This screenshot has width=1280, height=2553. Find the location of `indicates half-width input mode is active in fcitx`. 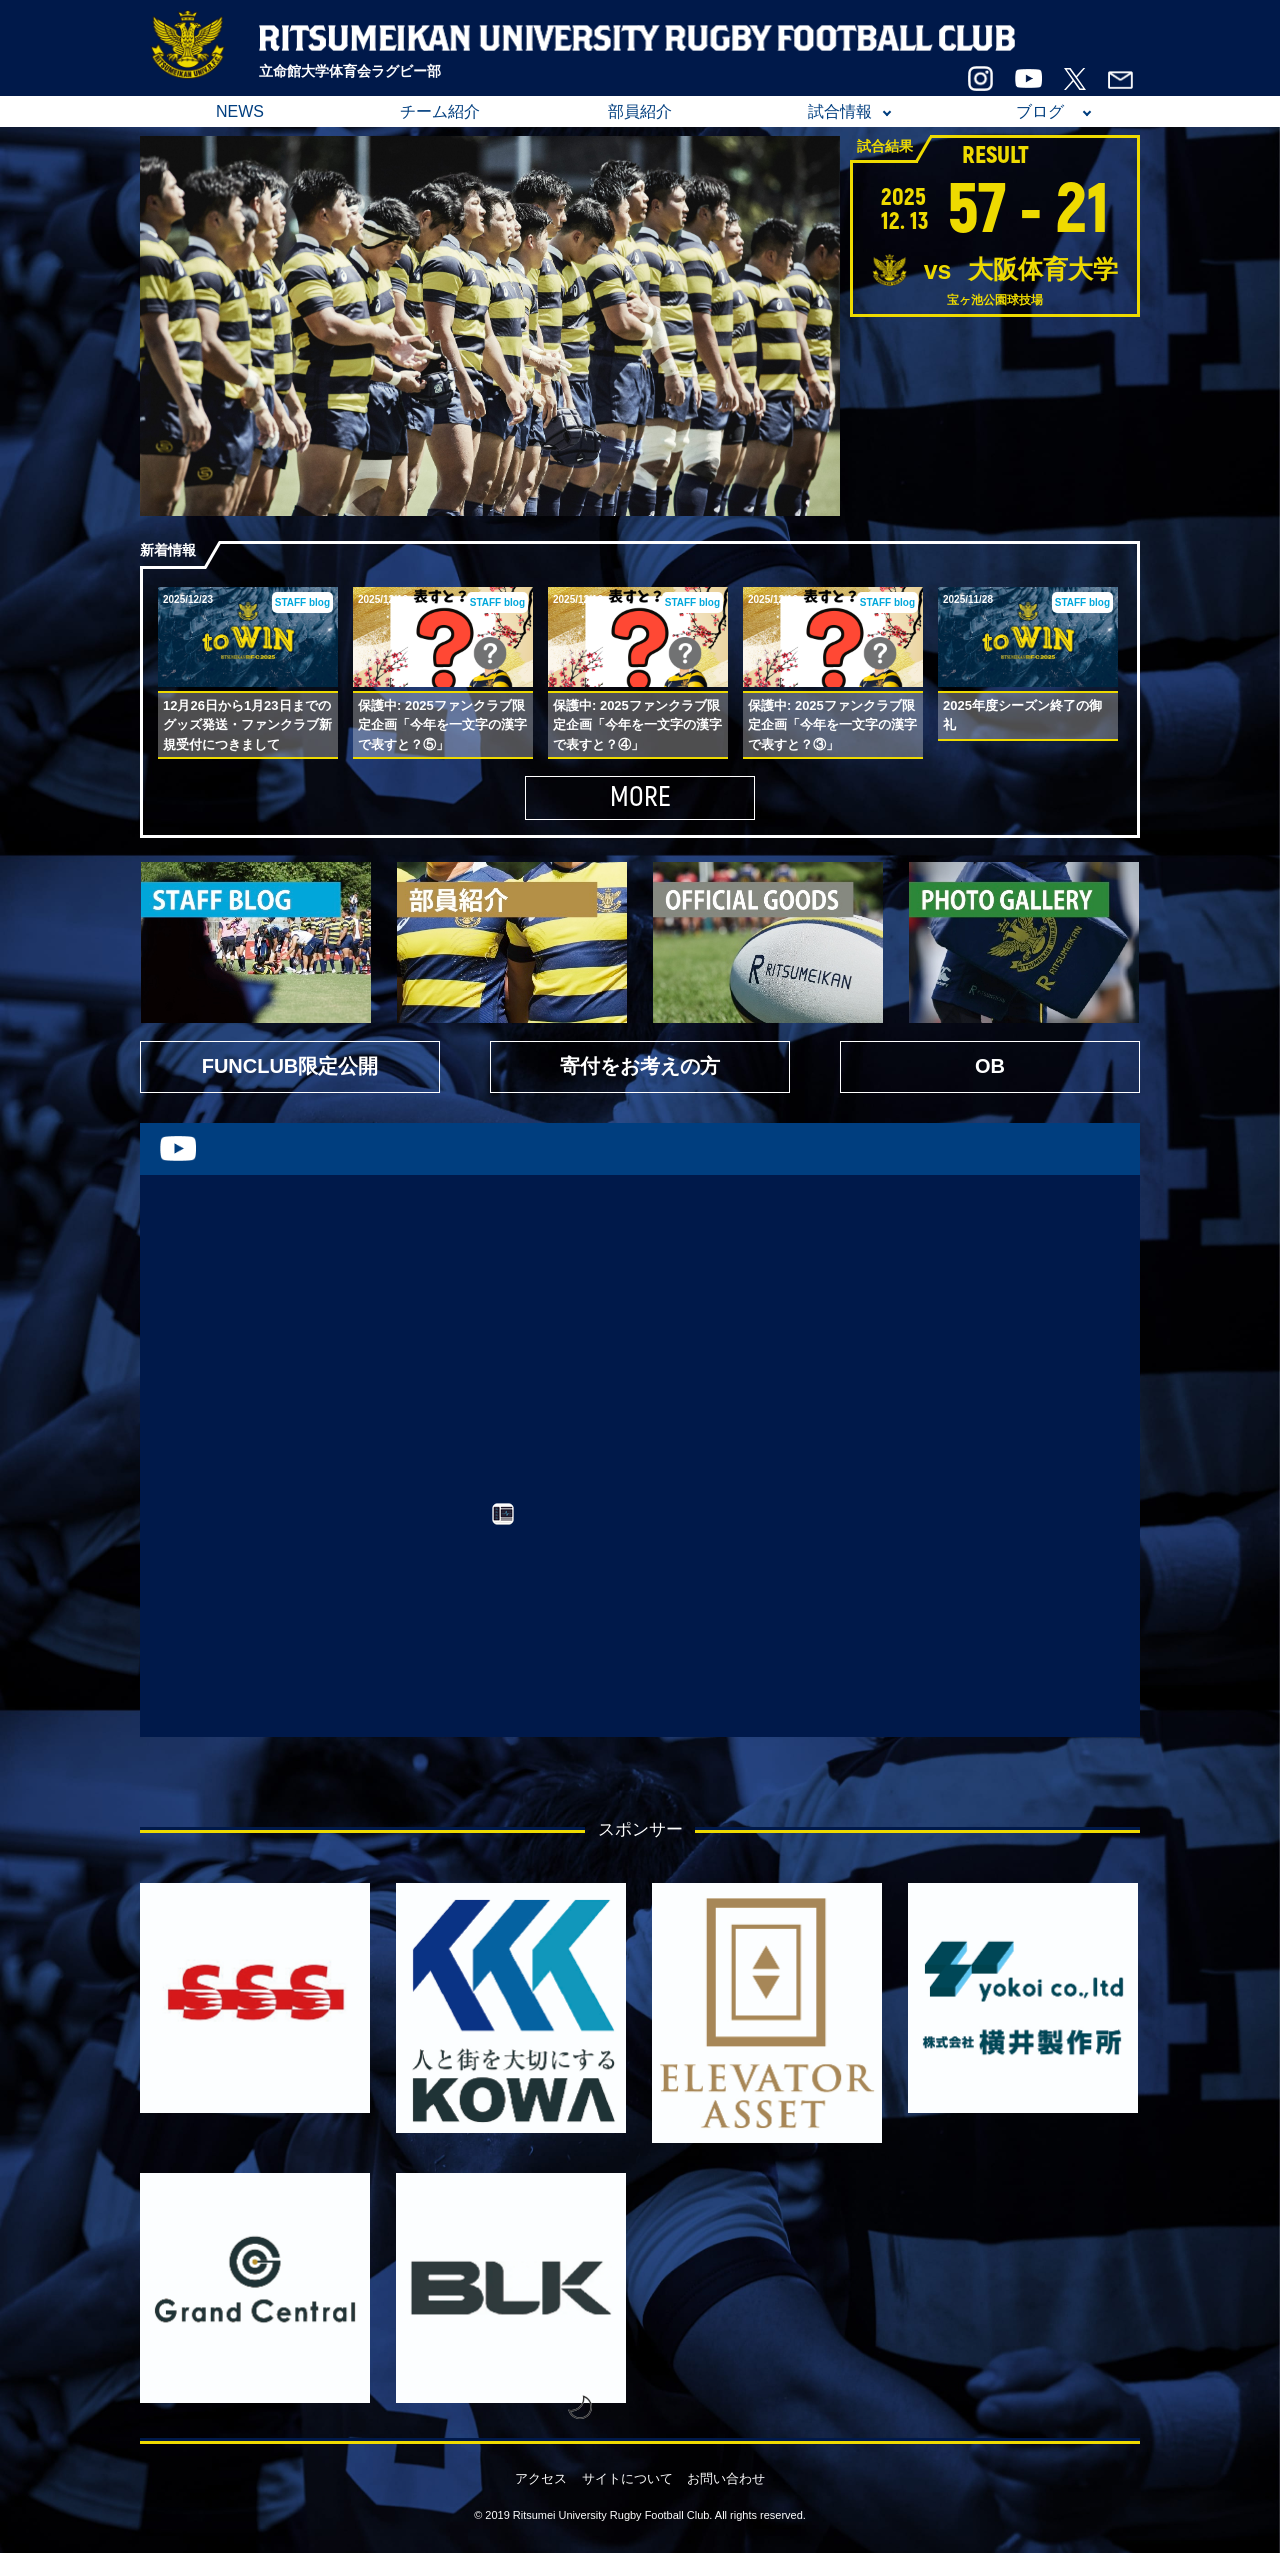

indicates half-width input mode is active in fcitx is located at coordinates (580, 2407).